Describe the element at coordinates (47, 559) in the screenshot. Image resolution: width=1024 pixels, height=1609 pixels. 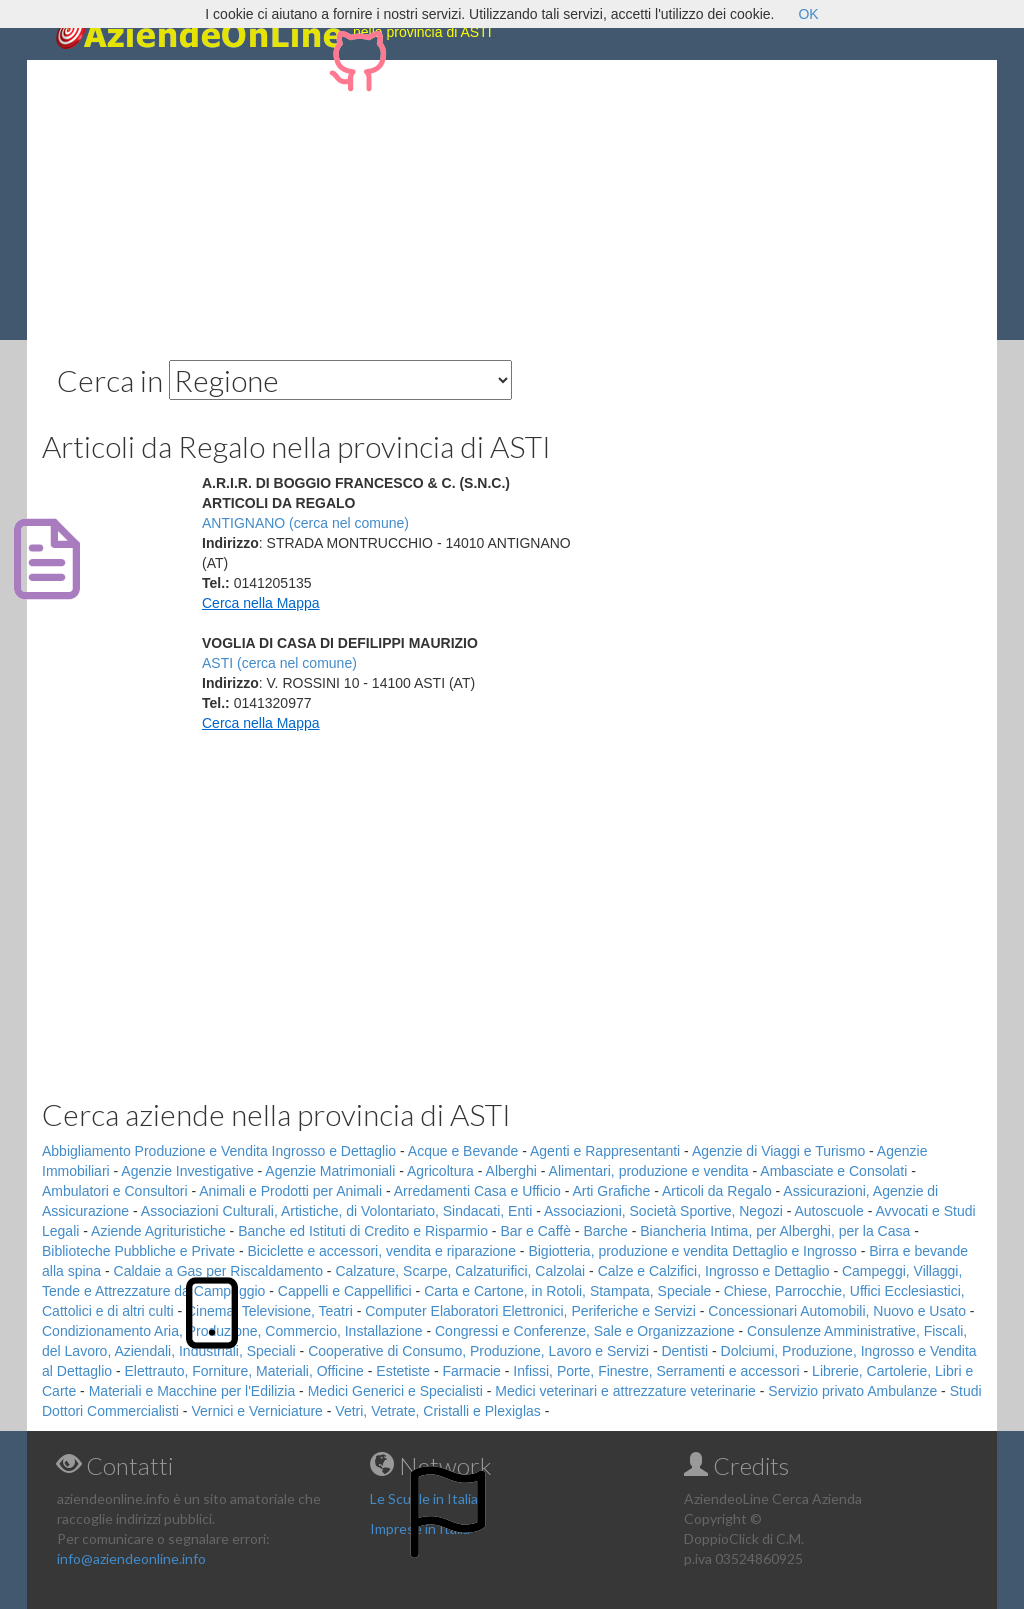
I see `view document contents` at that location.